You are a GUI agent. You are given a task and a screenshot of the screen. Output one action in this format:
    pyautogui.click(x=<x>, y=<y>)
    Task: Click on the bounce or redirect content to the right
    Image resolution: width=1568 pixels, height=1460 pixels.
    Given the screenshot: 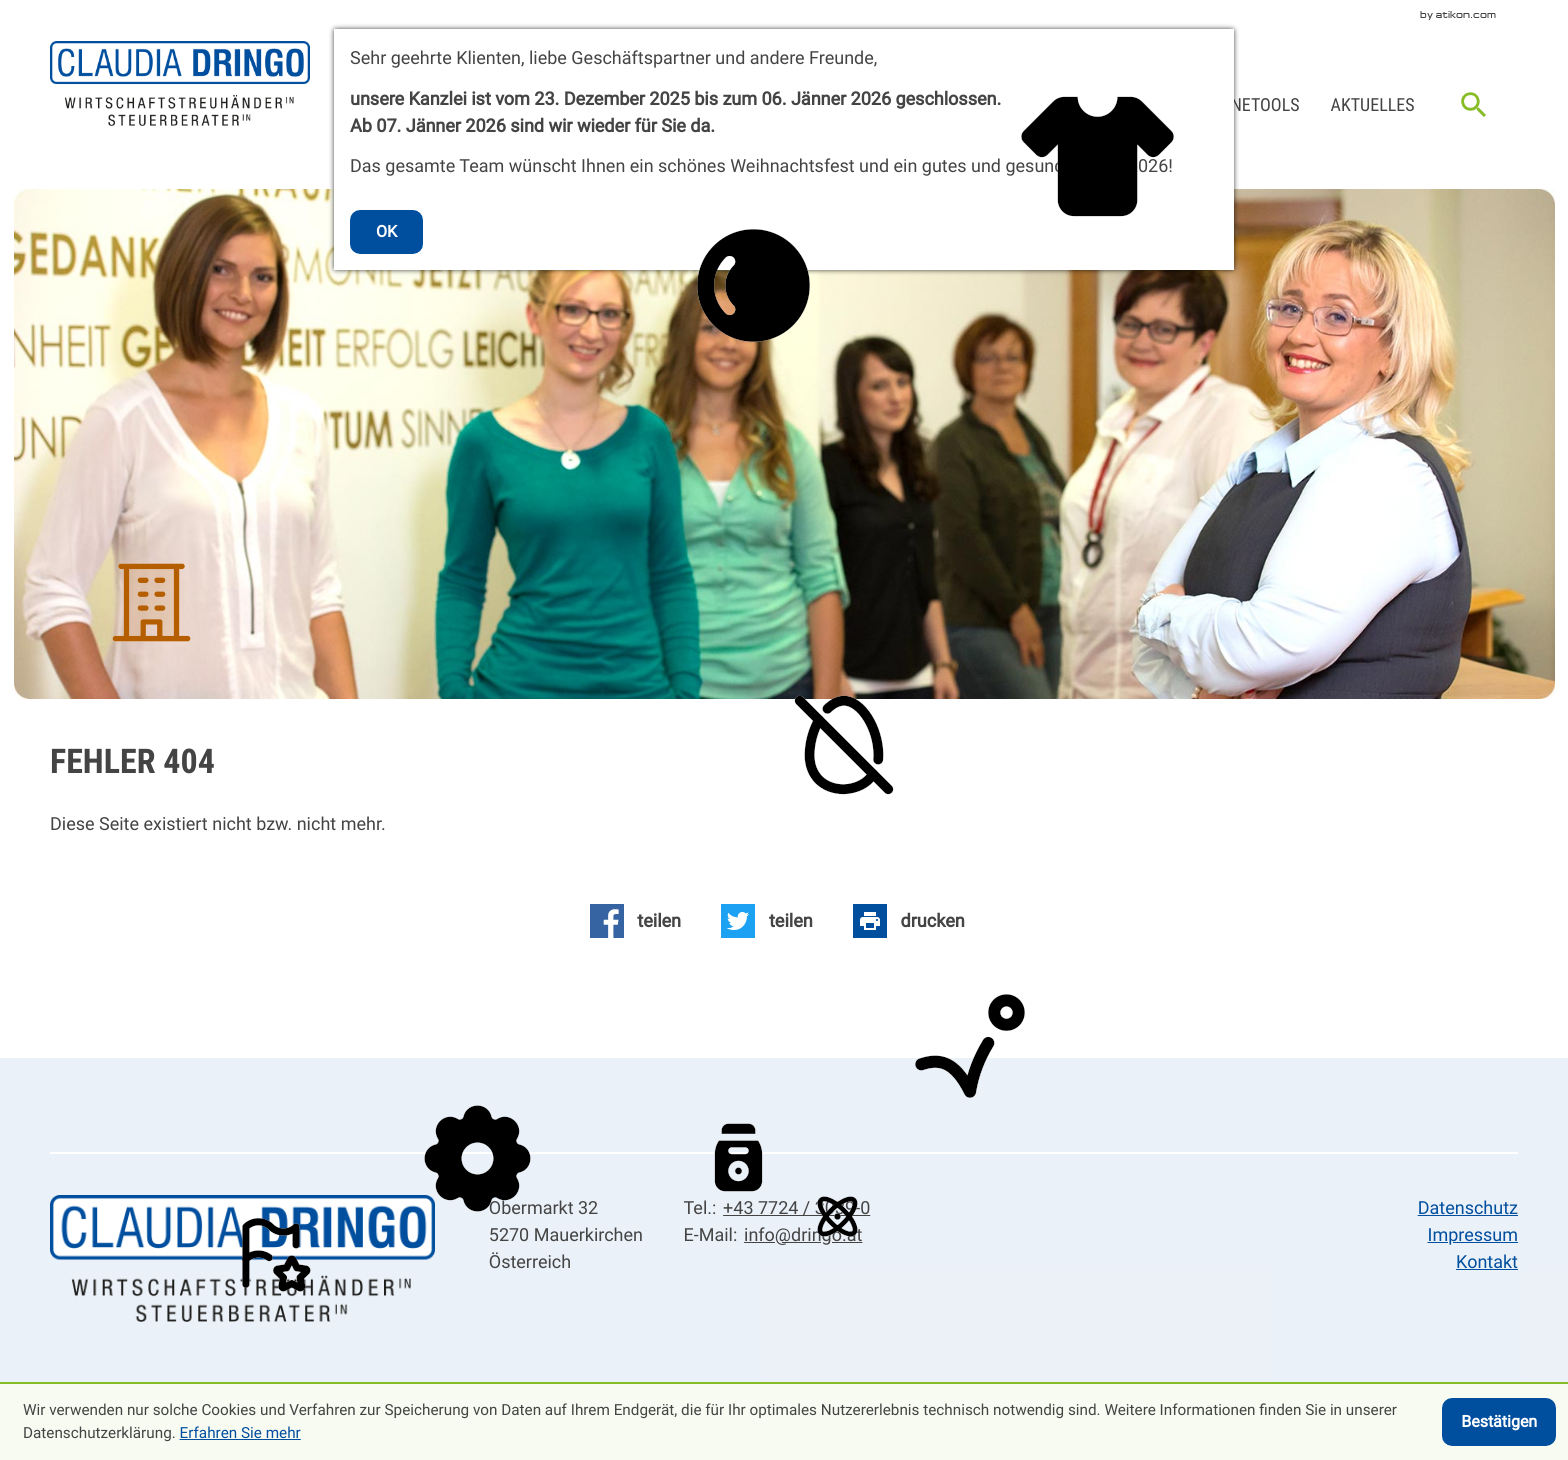 What is the action you would take?
    pyautogui.click(x=970, y=1043)
    